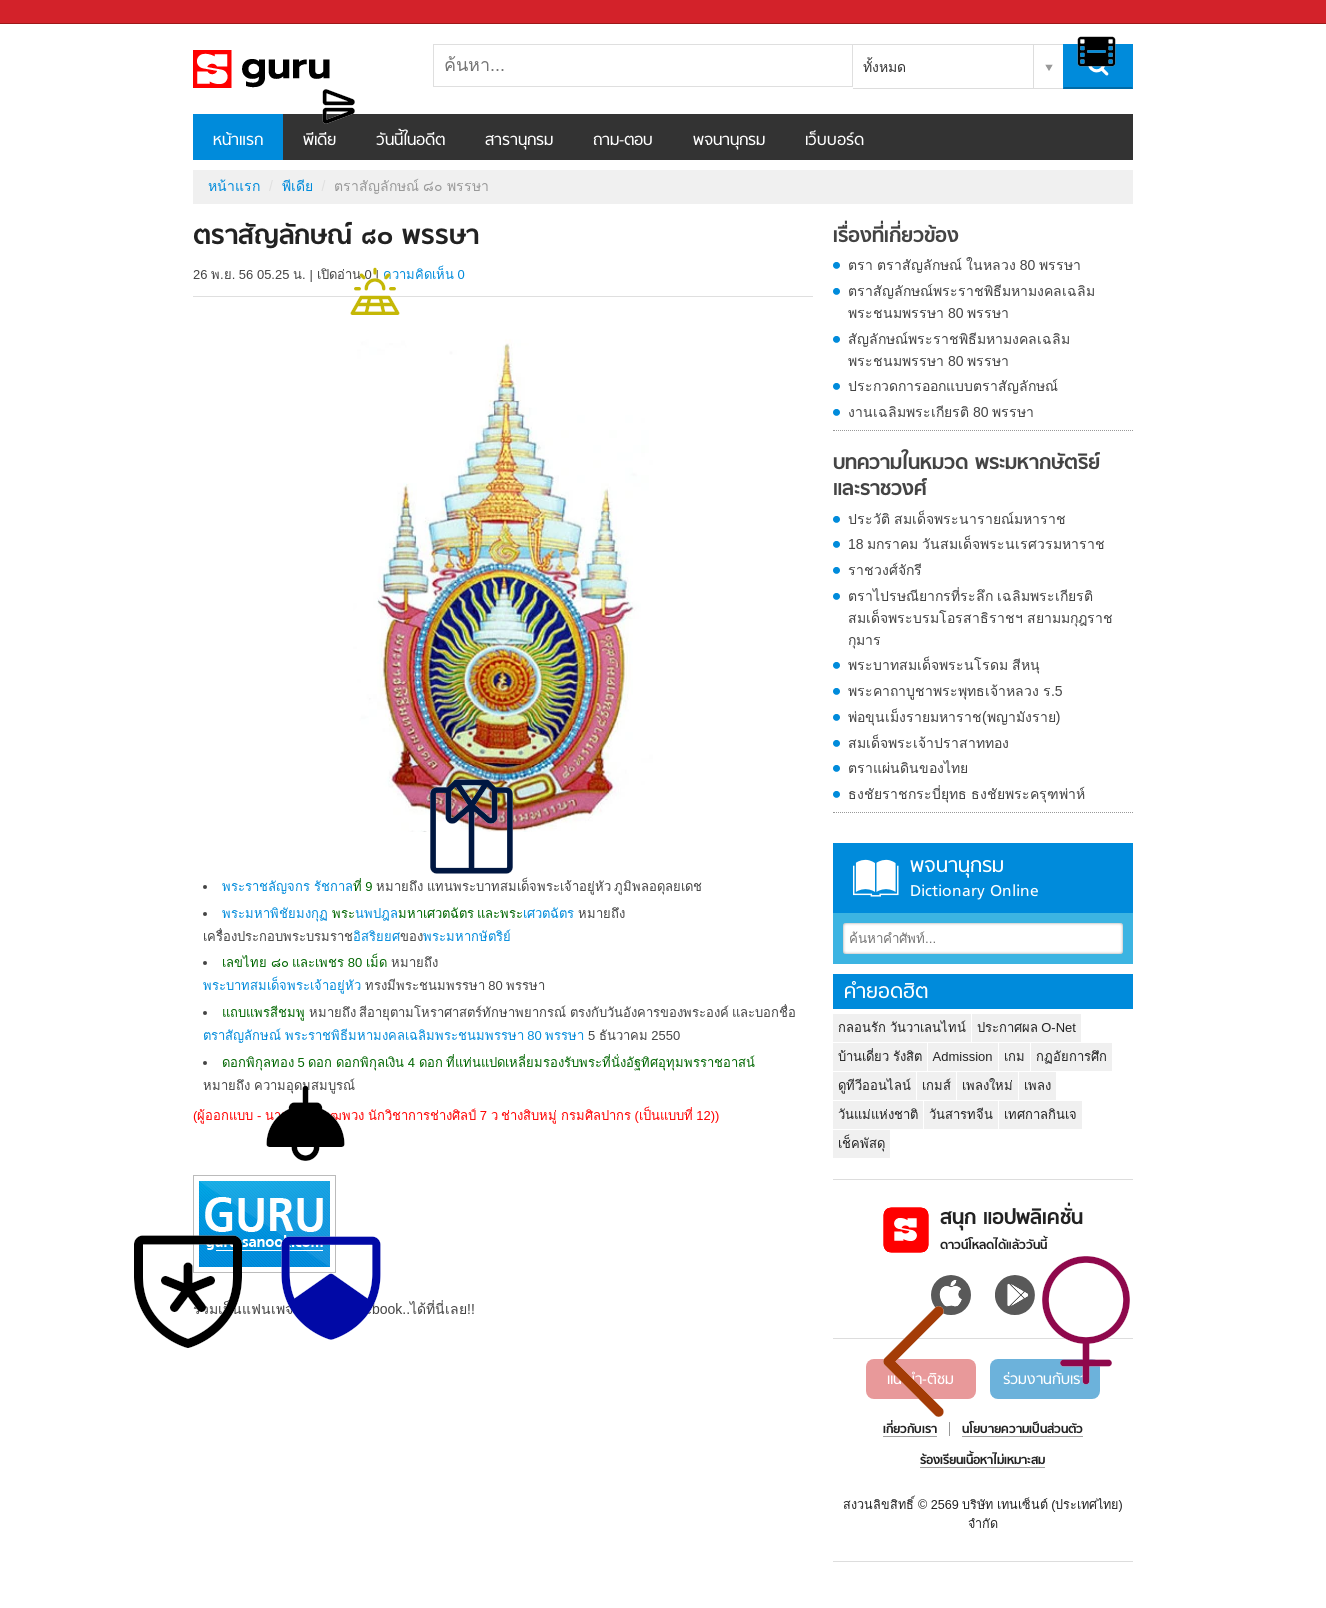 This screenshot has width=1326, height=1608. What do you see at coordinates (375, 294) in the screenshot?
I see `view solar energy or panel status` at bounding box center [375, 294].